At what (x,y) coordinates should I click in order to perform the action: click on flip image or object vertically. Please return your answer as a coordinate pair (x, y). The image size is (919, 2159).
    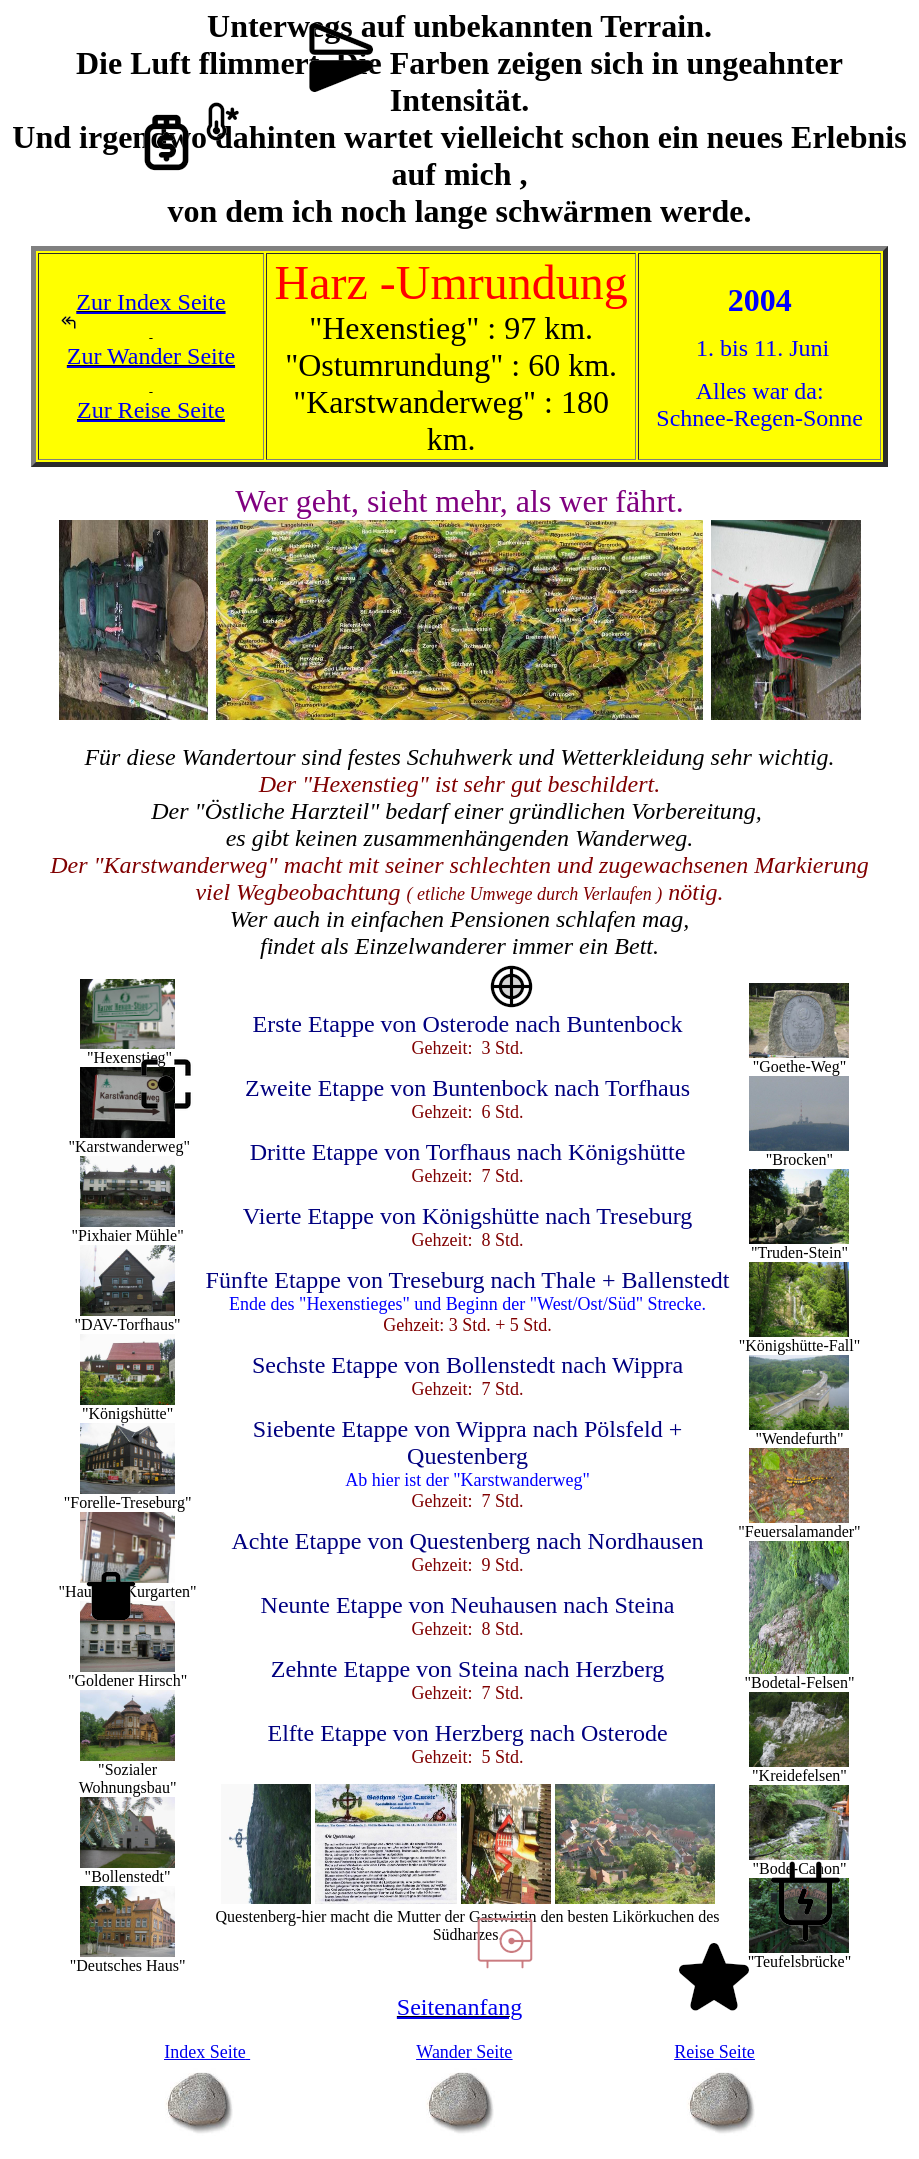
    Looking at the image, I should click on (338, 57).